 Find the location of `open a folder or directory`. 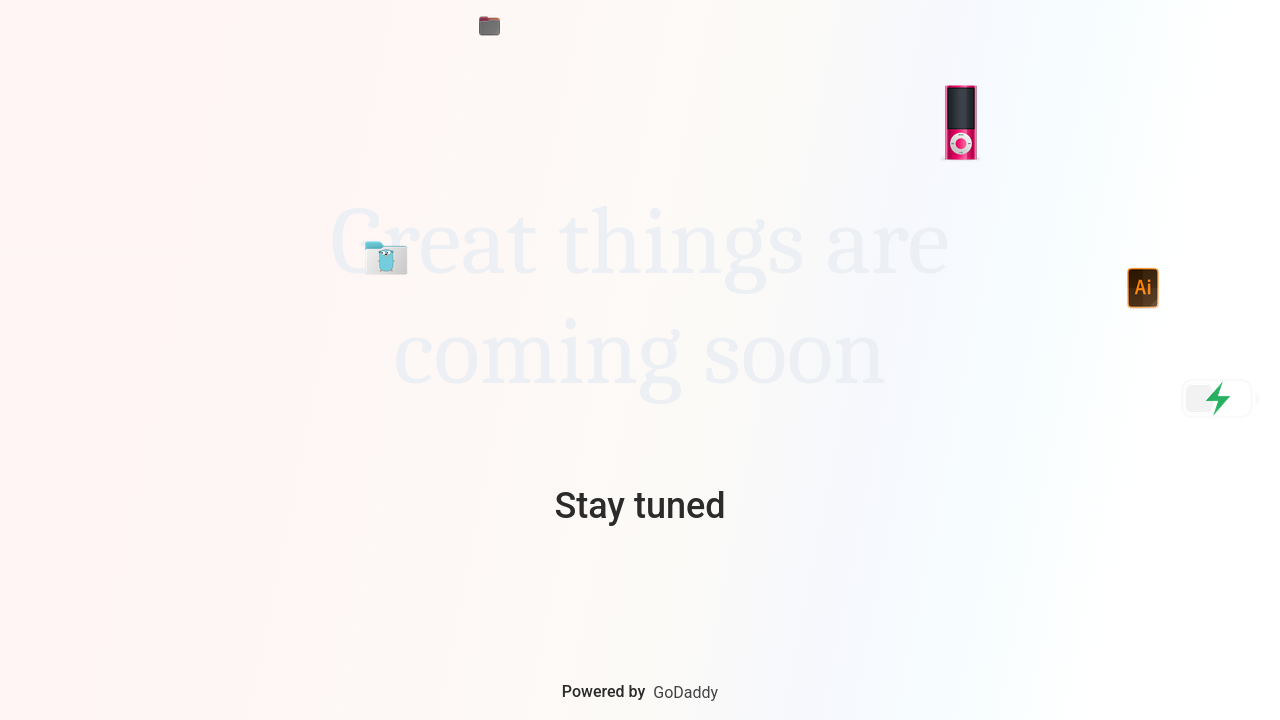

open a folder or directory is located at coordinates (489, 25).